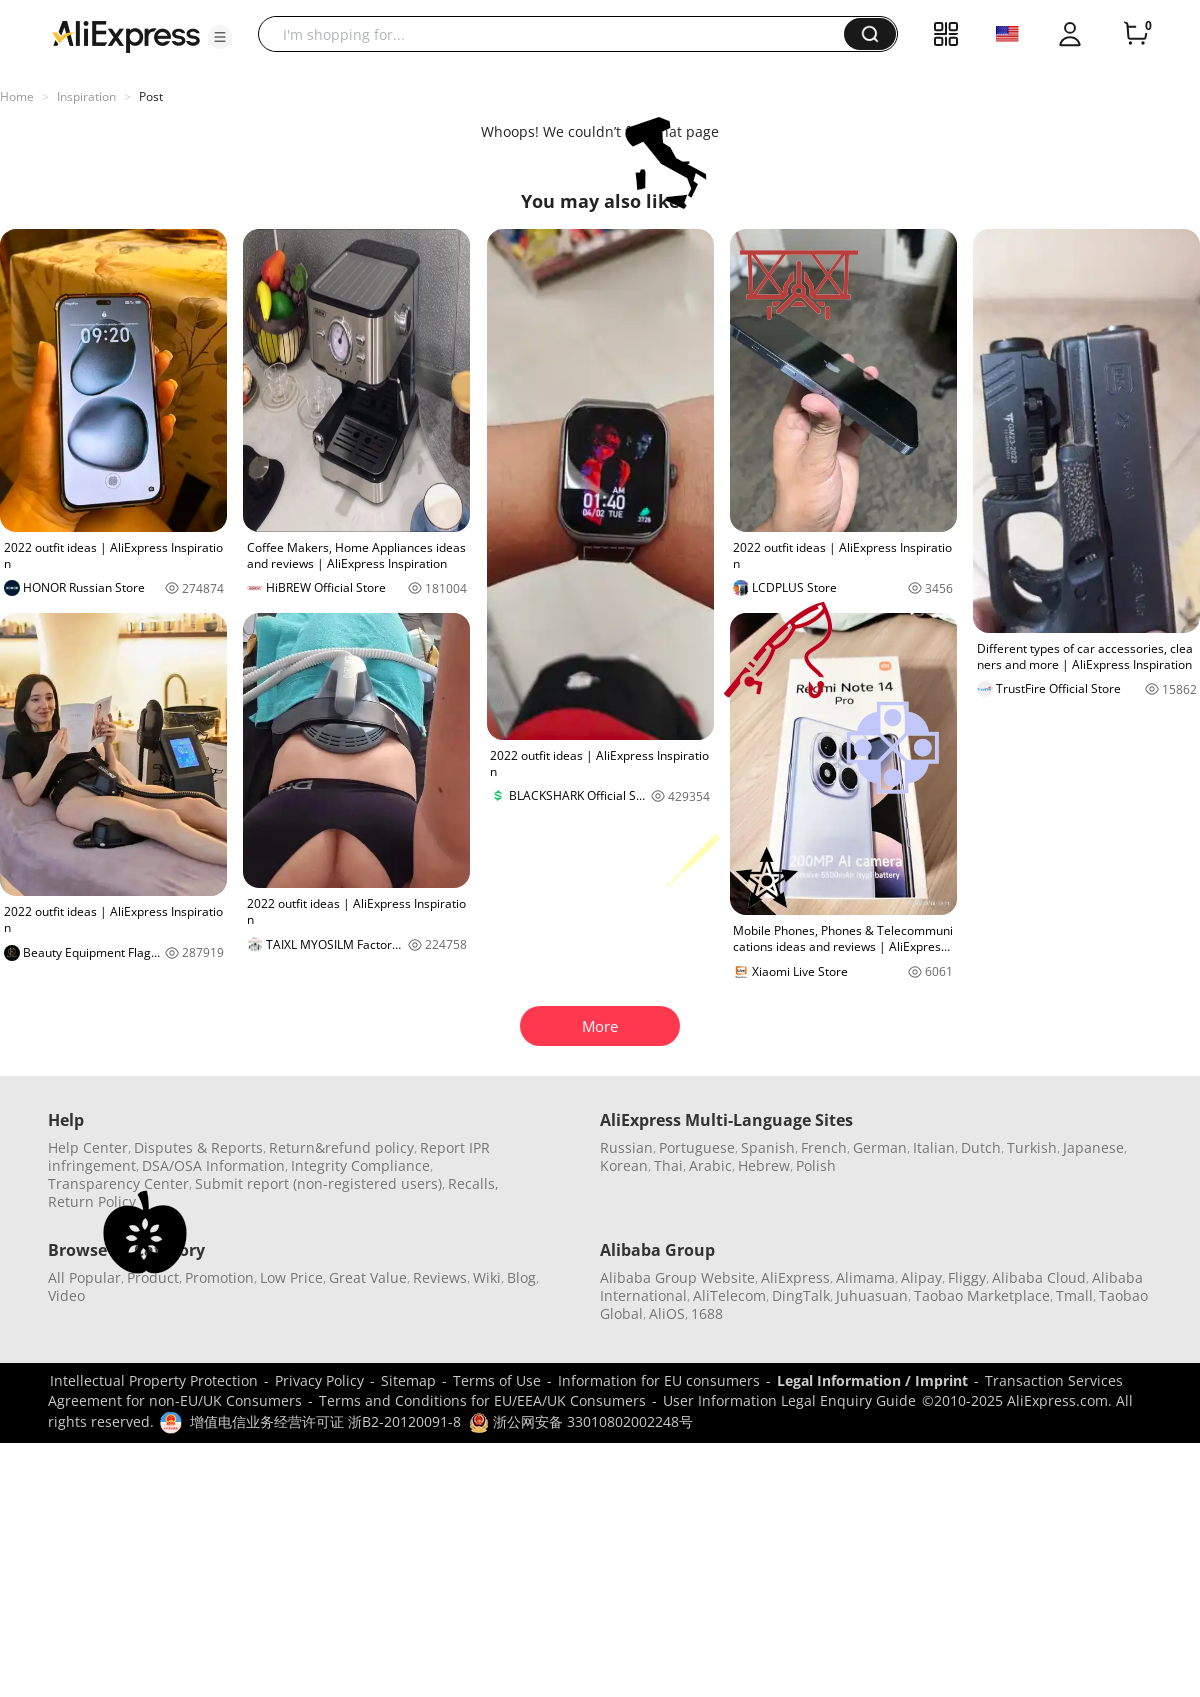  I want to click on level up or rank promotion indicator, so click(767, 878).